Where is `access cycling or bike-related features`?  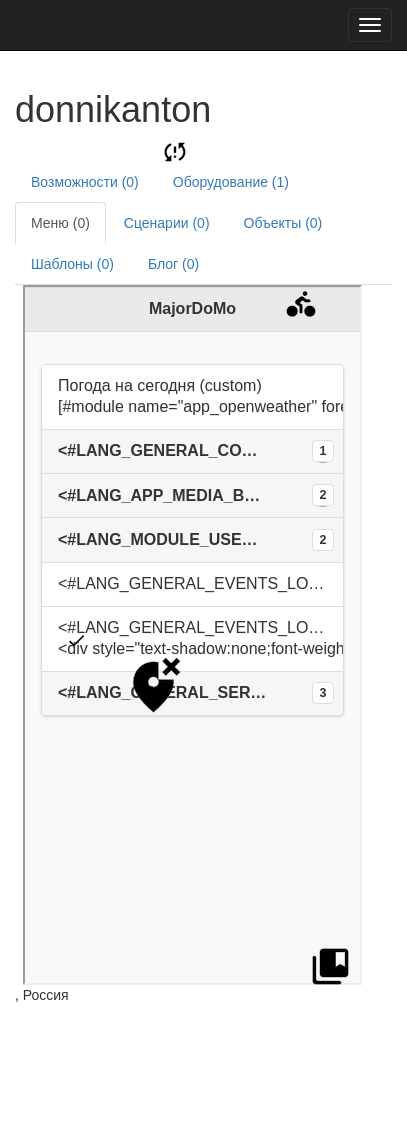
access cycling or bike-related features is located at coordinates (301, 304).